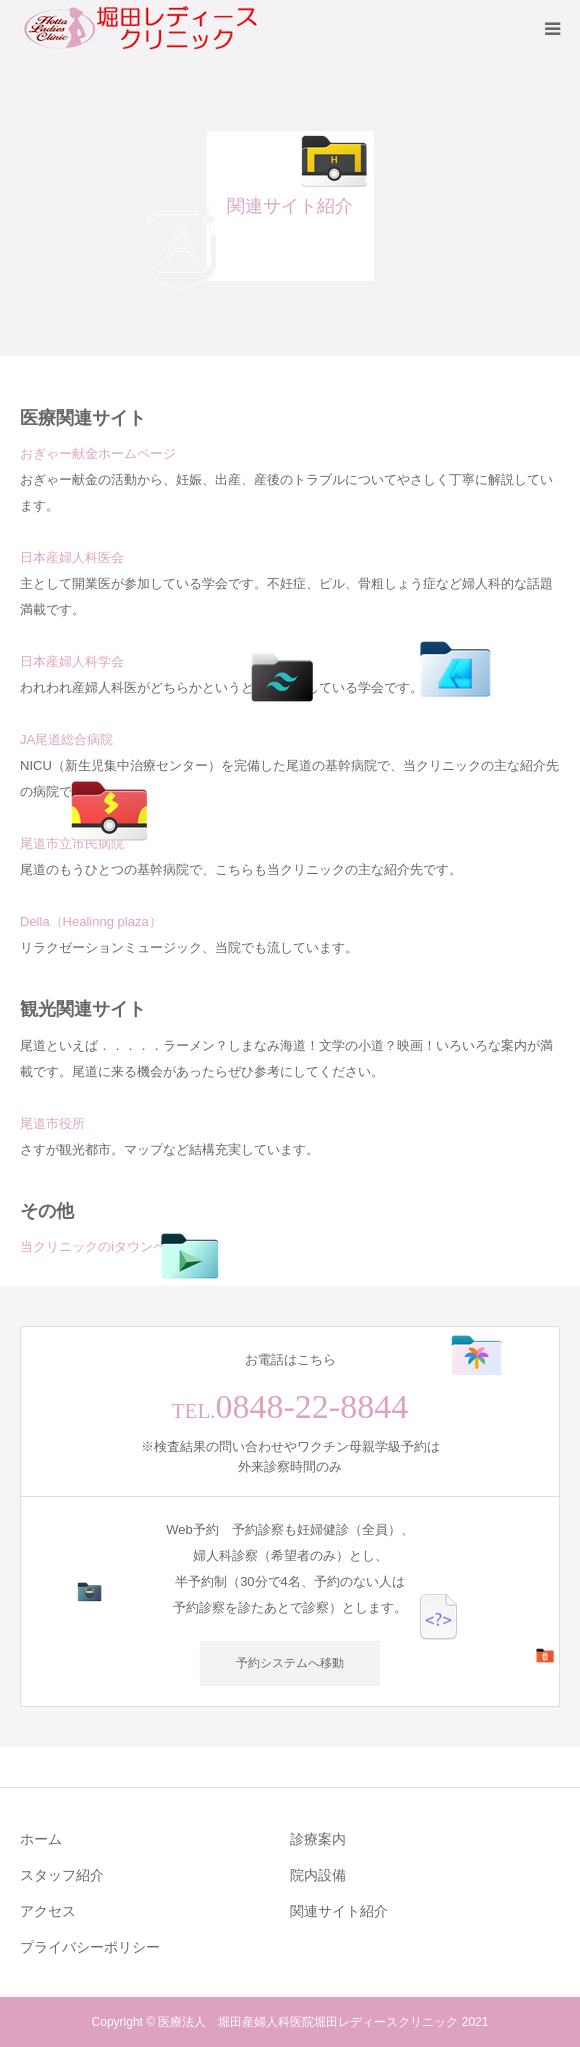 The image size is (580, 2047). Describe the element at coordinates (476, 1356) in the screenshot. I see `open google palm ai project folder` at that location.